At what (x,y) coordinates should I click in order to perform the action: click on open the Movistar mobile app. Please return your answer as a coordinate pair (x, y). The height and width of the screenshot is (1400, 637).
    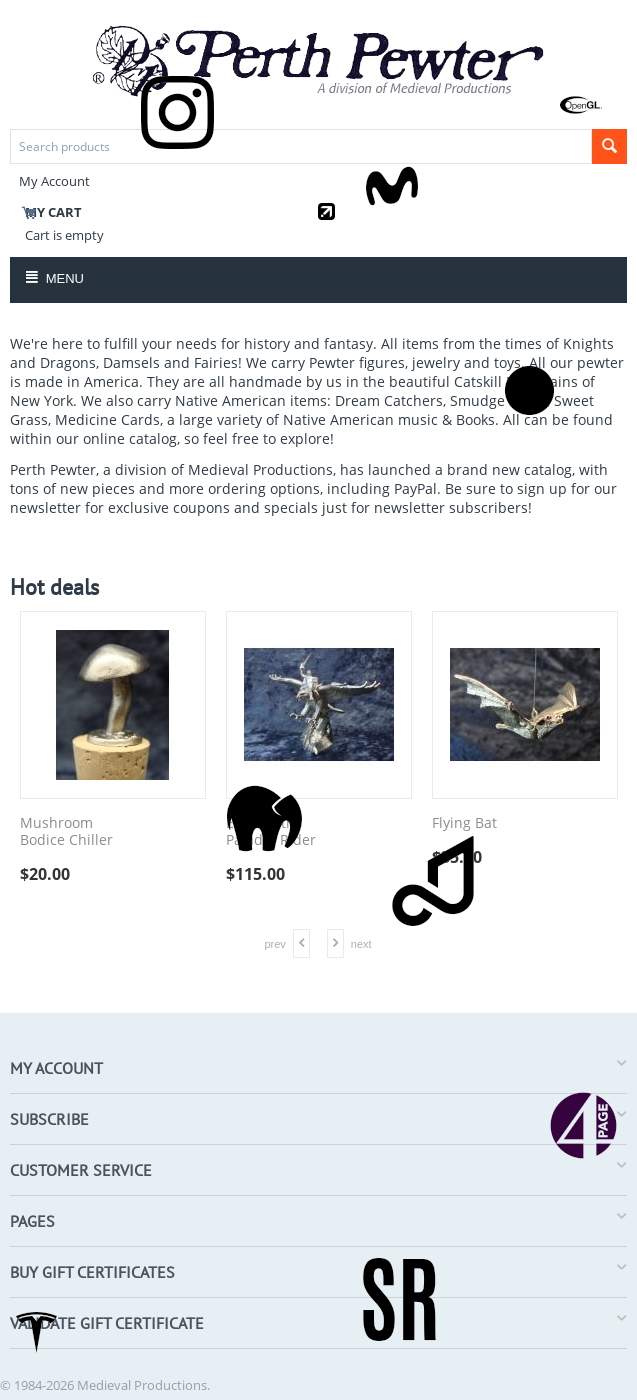
    Looking at the image, I should click on (392, 186).